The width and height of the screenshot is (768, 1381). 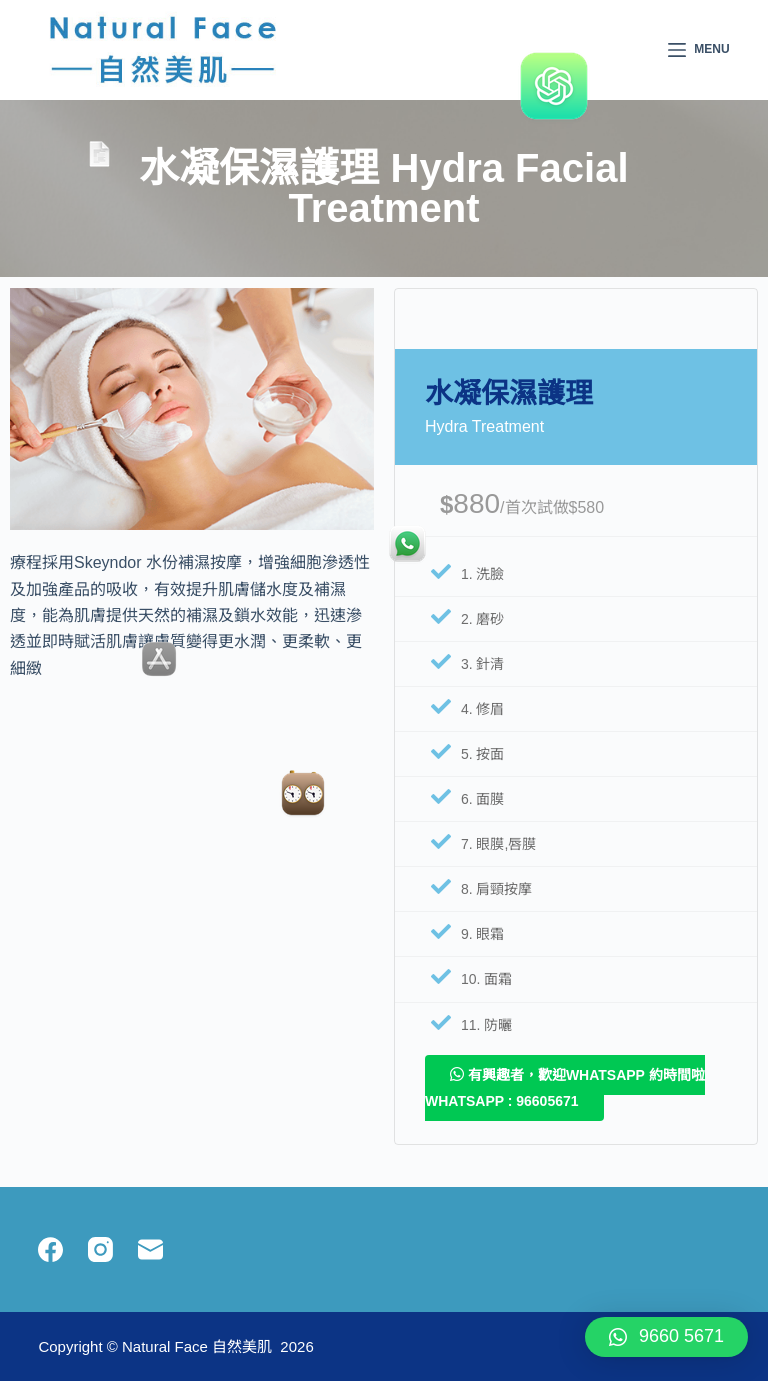 I want to click on open whatsapp messaging app, so click(x=407, y=543).